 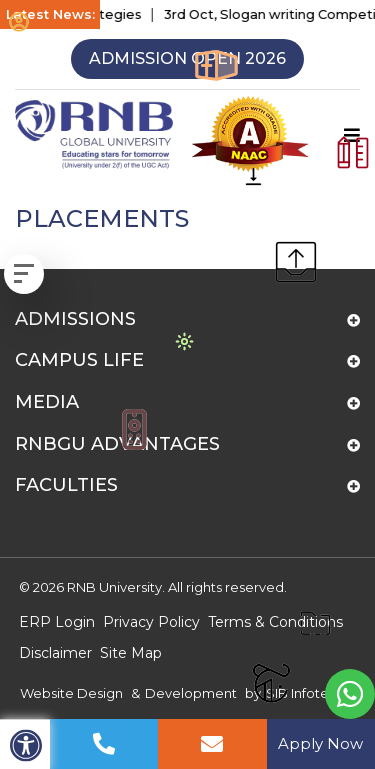 I want to click on view your profile, so click(x=19, y=22).